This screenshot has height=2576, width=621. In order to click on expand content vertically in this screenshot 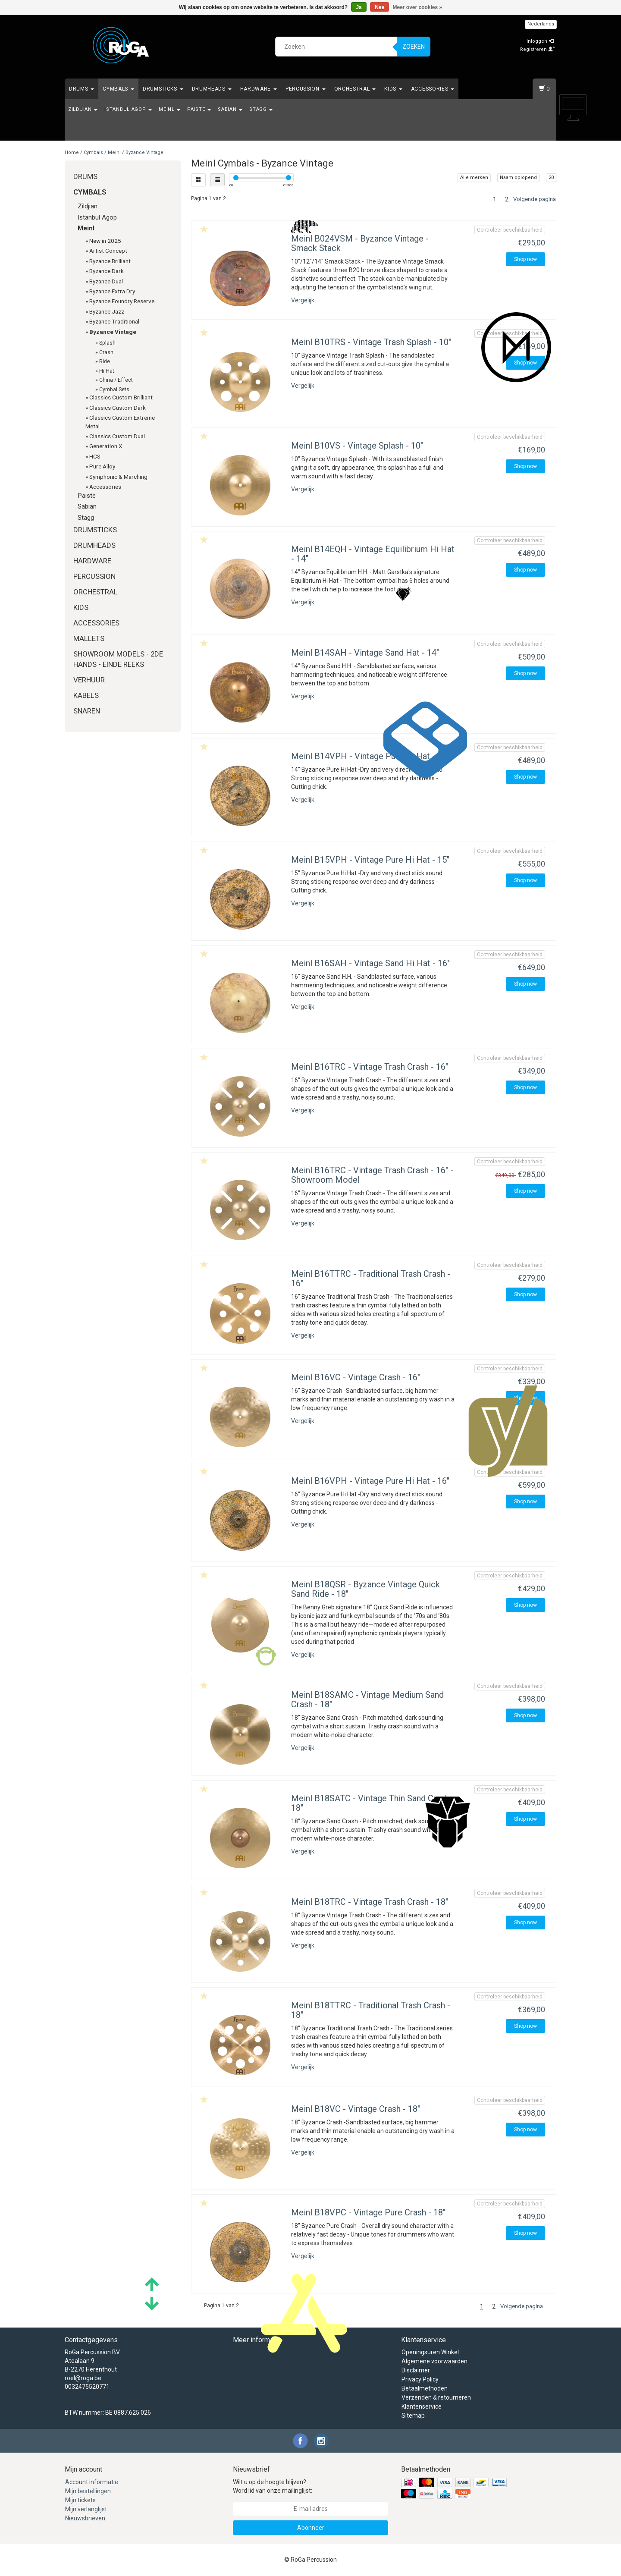, I will do `click(152, 2294)`.